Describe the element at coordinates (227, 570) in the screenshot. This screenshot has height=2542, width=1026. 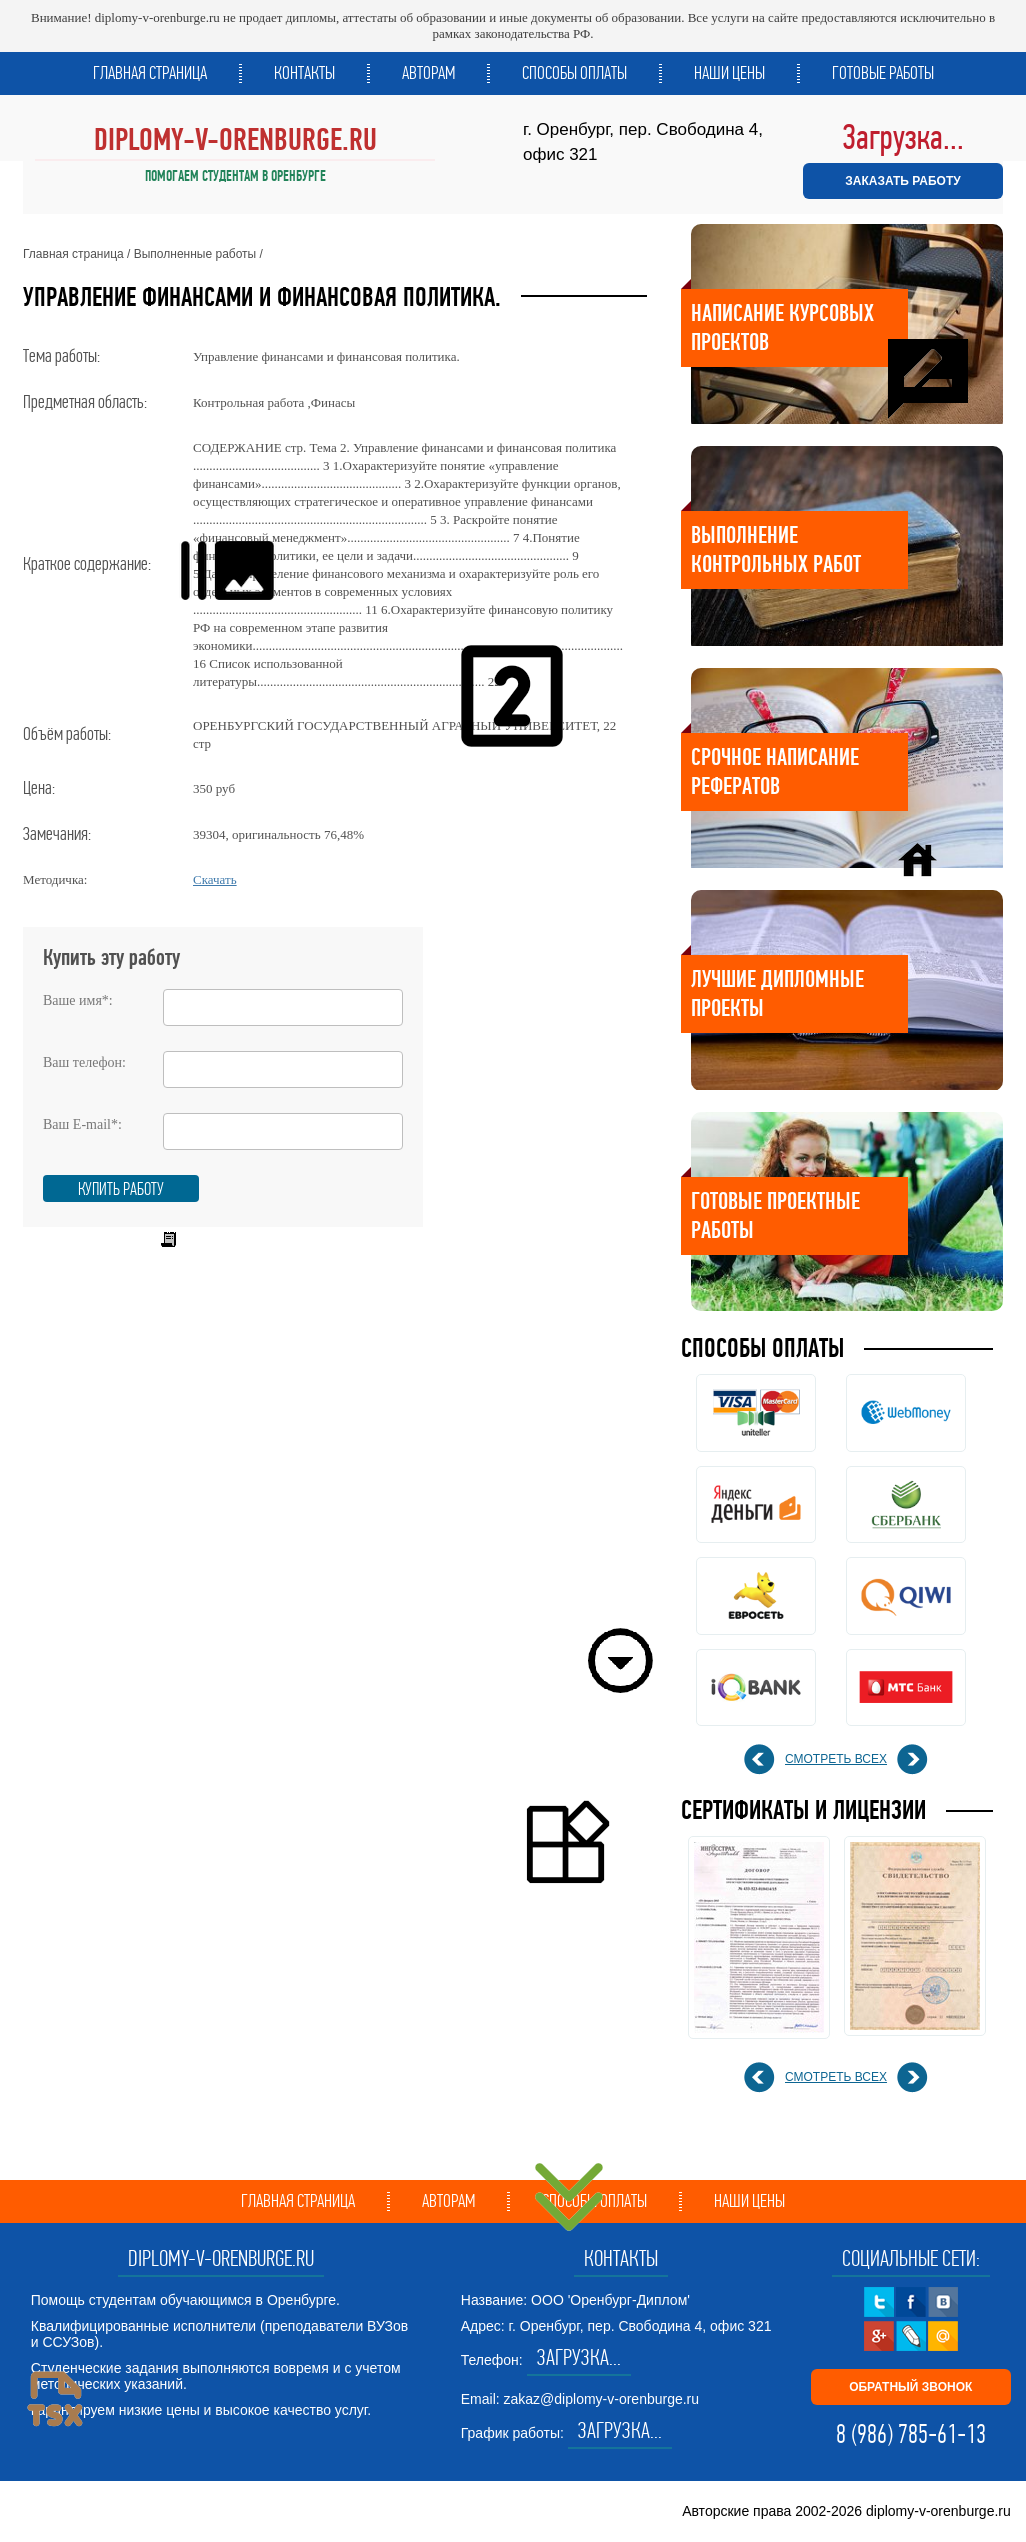
I see `enable burst mode for rapid photo capture` at that location.